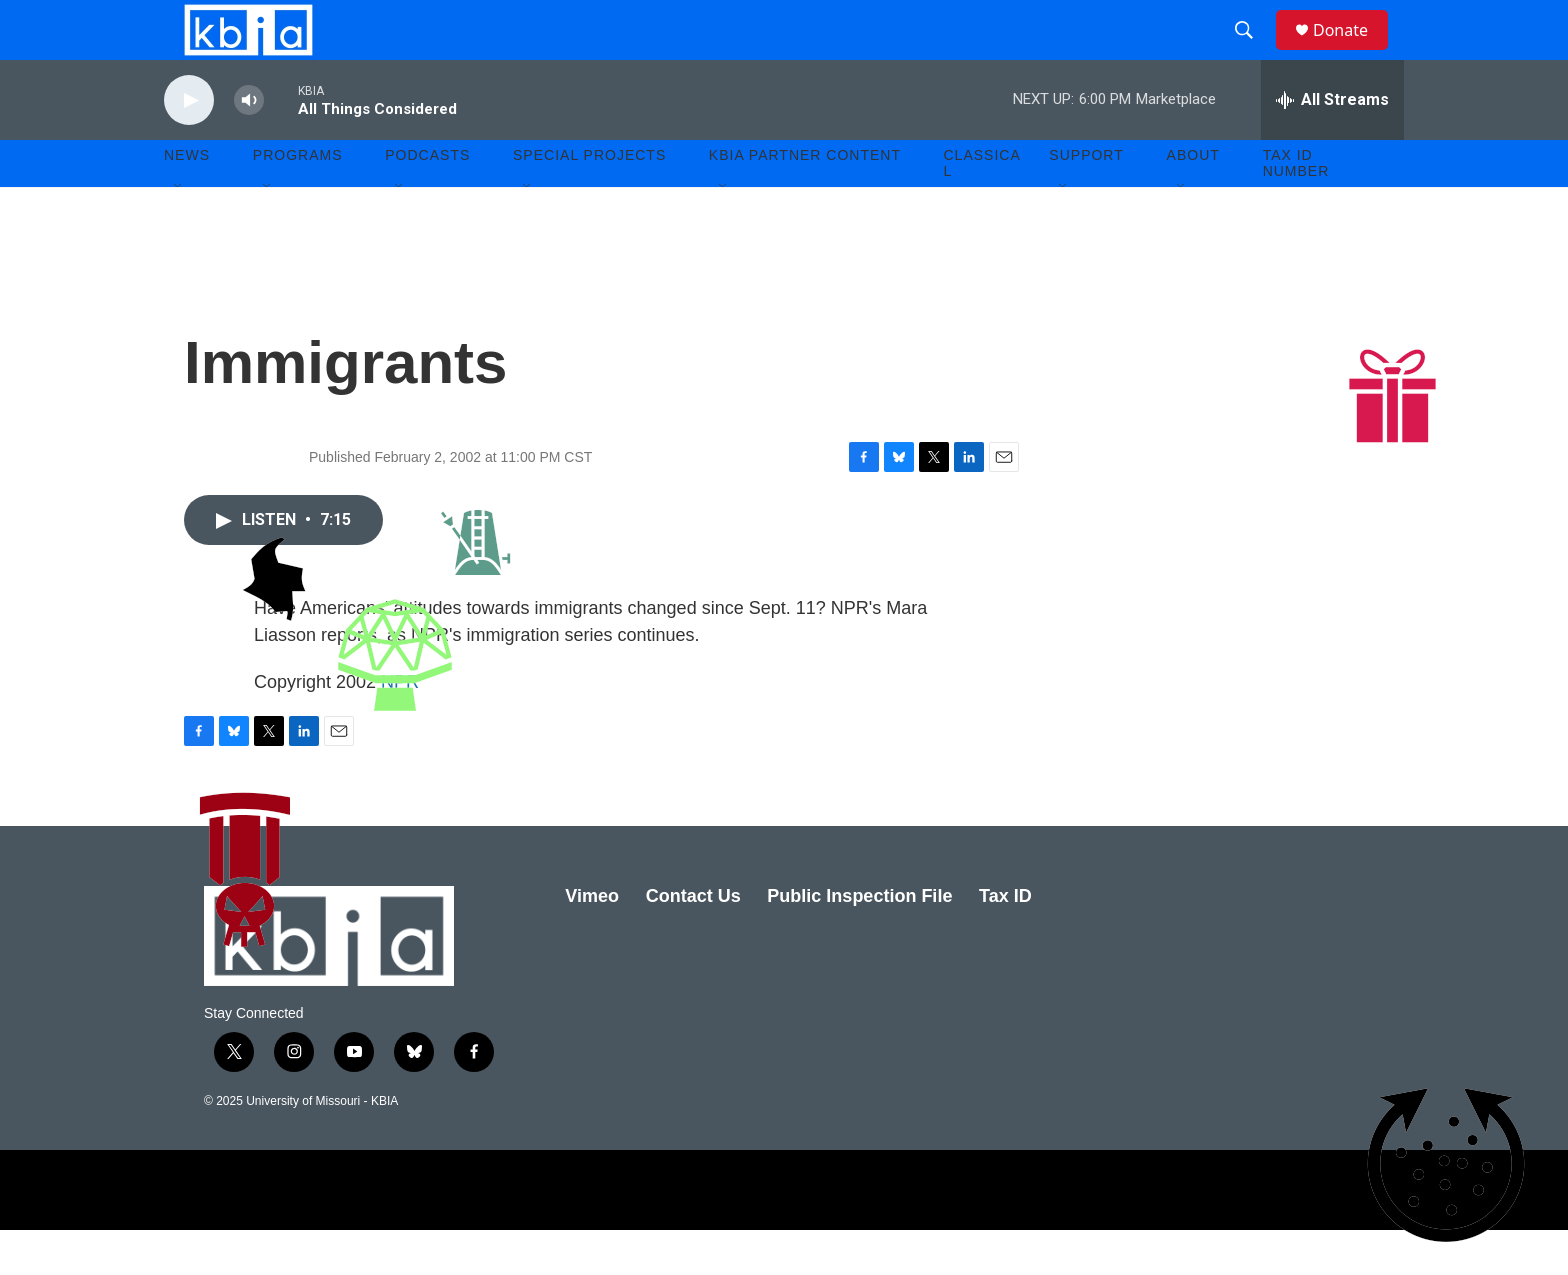  What do you see at coordinates (395, 654) in the screenshot?
I see `build or place a habitat dome structure` at bounding box center [395, 654].